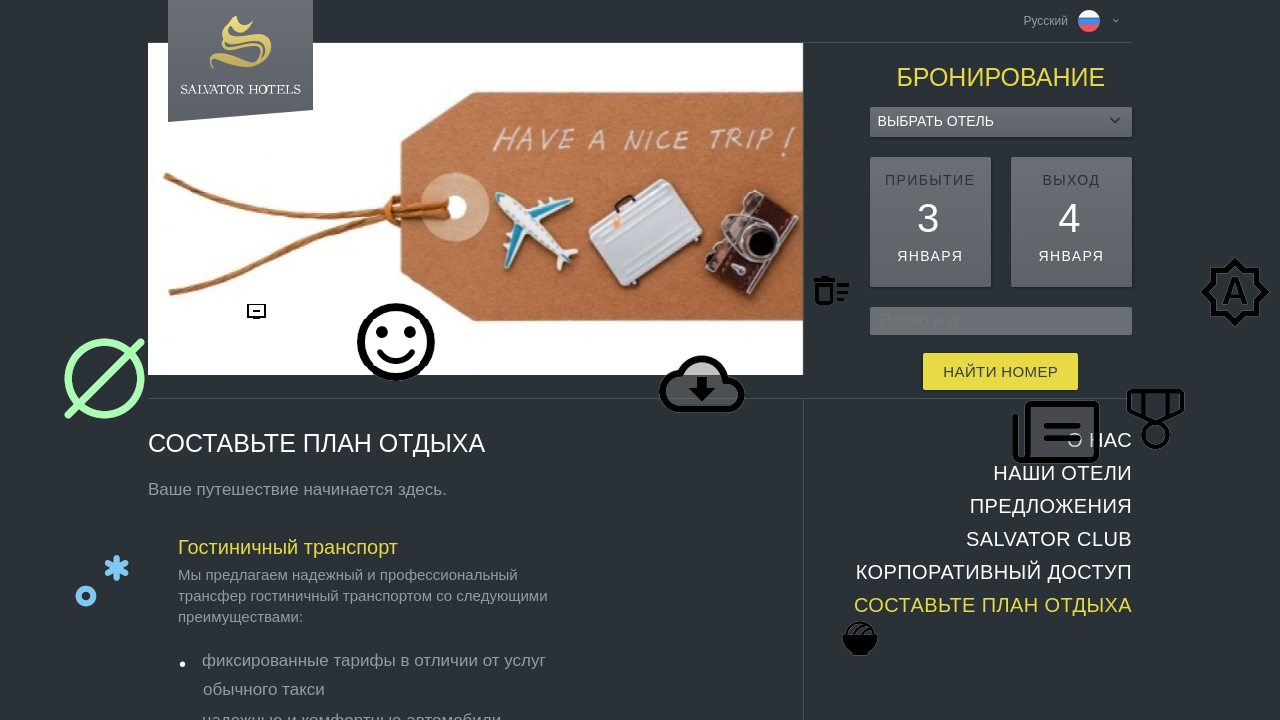 The image size is (1280, 720). Describe the element at coordinates (1155, 415) in the screenshot. I see `view military or veteran status badge` at that location.